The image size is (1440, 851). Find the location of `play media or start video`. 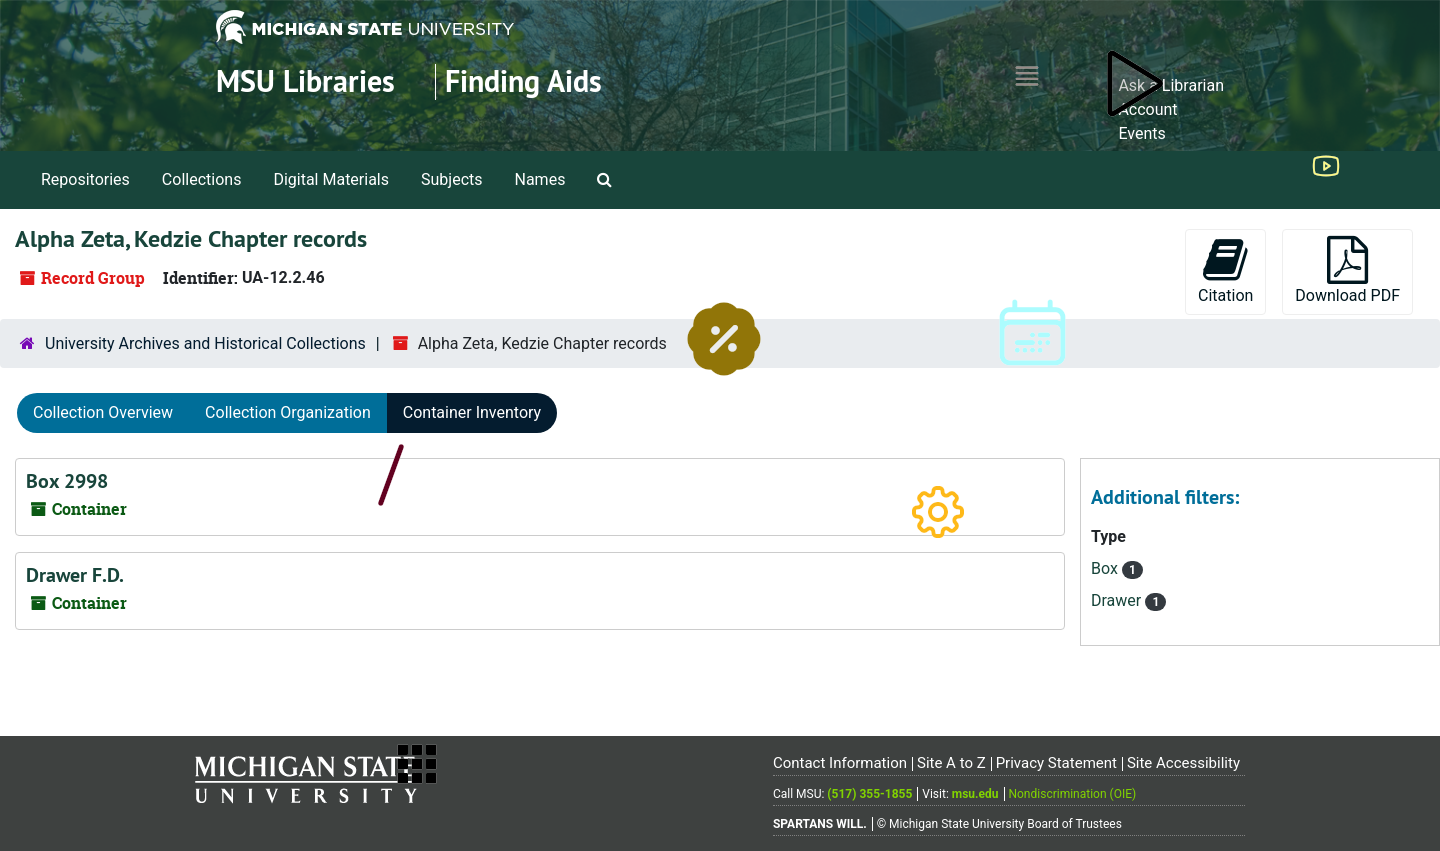

play media or start video is located at coordinates (1127, 83).